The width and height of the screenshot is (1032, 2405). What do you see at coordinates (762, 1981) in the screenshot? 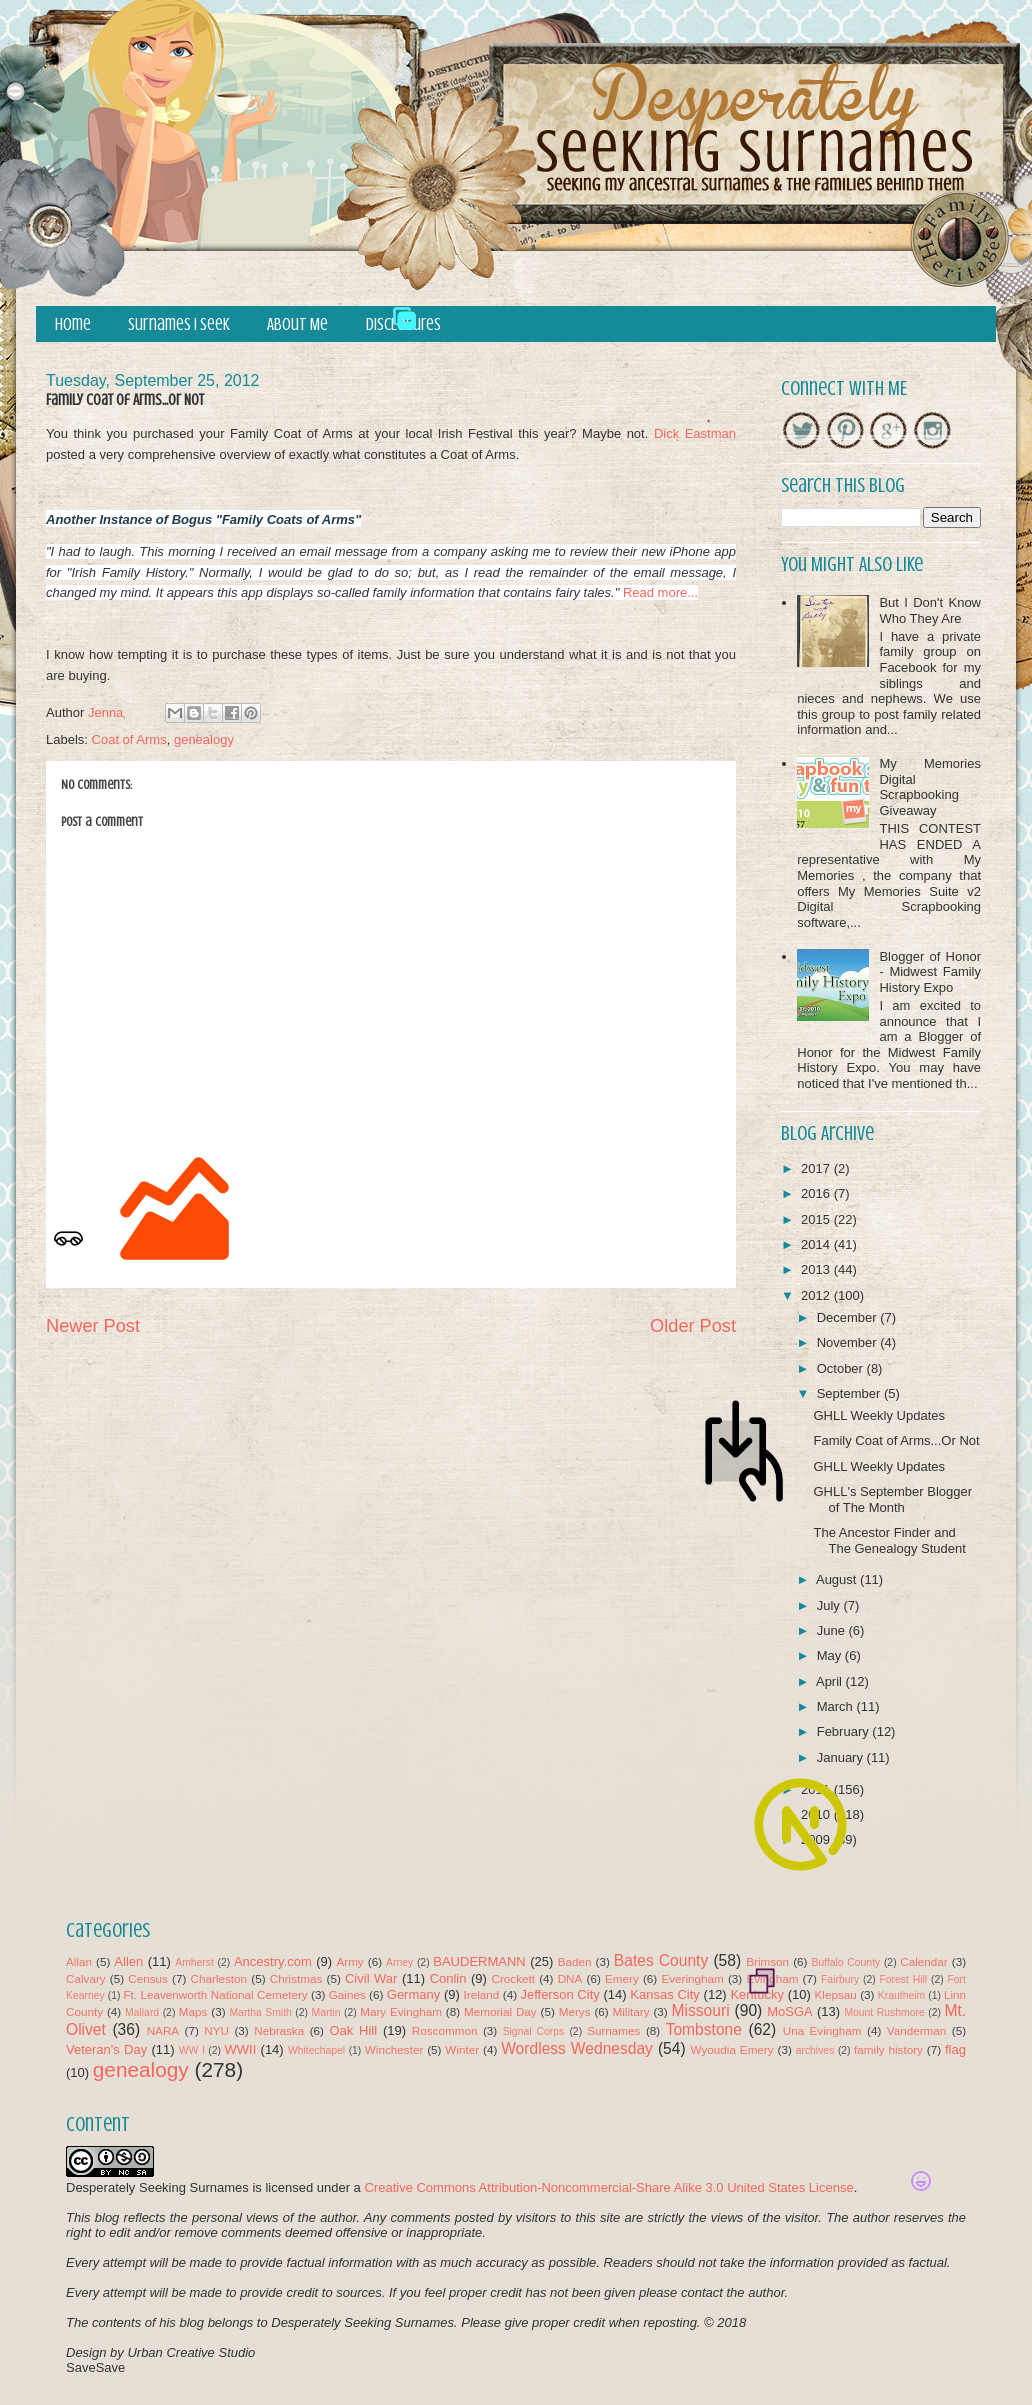
I see `copy to clipboard` at bounding box center [762, 1981].